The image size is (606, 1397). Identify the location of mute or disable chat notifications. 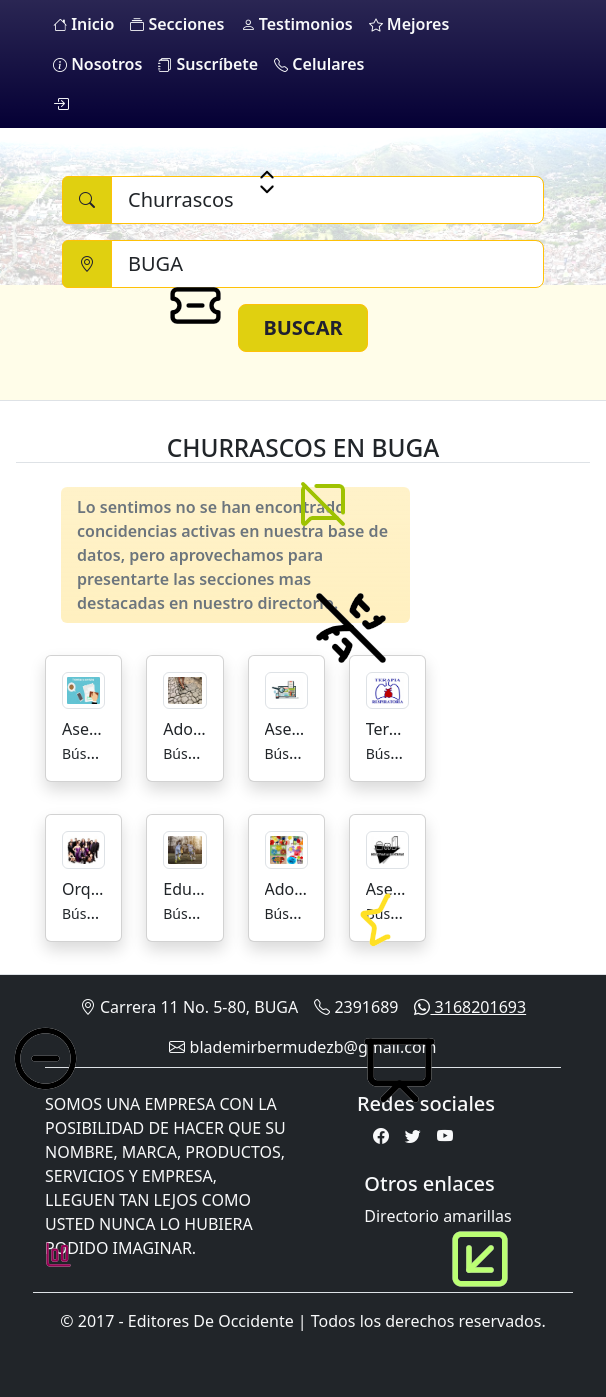
(323, 504).